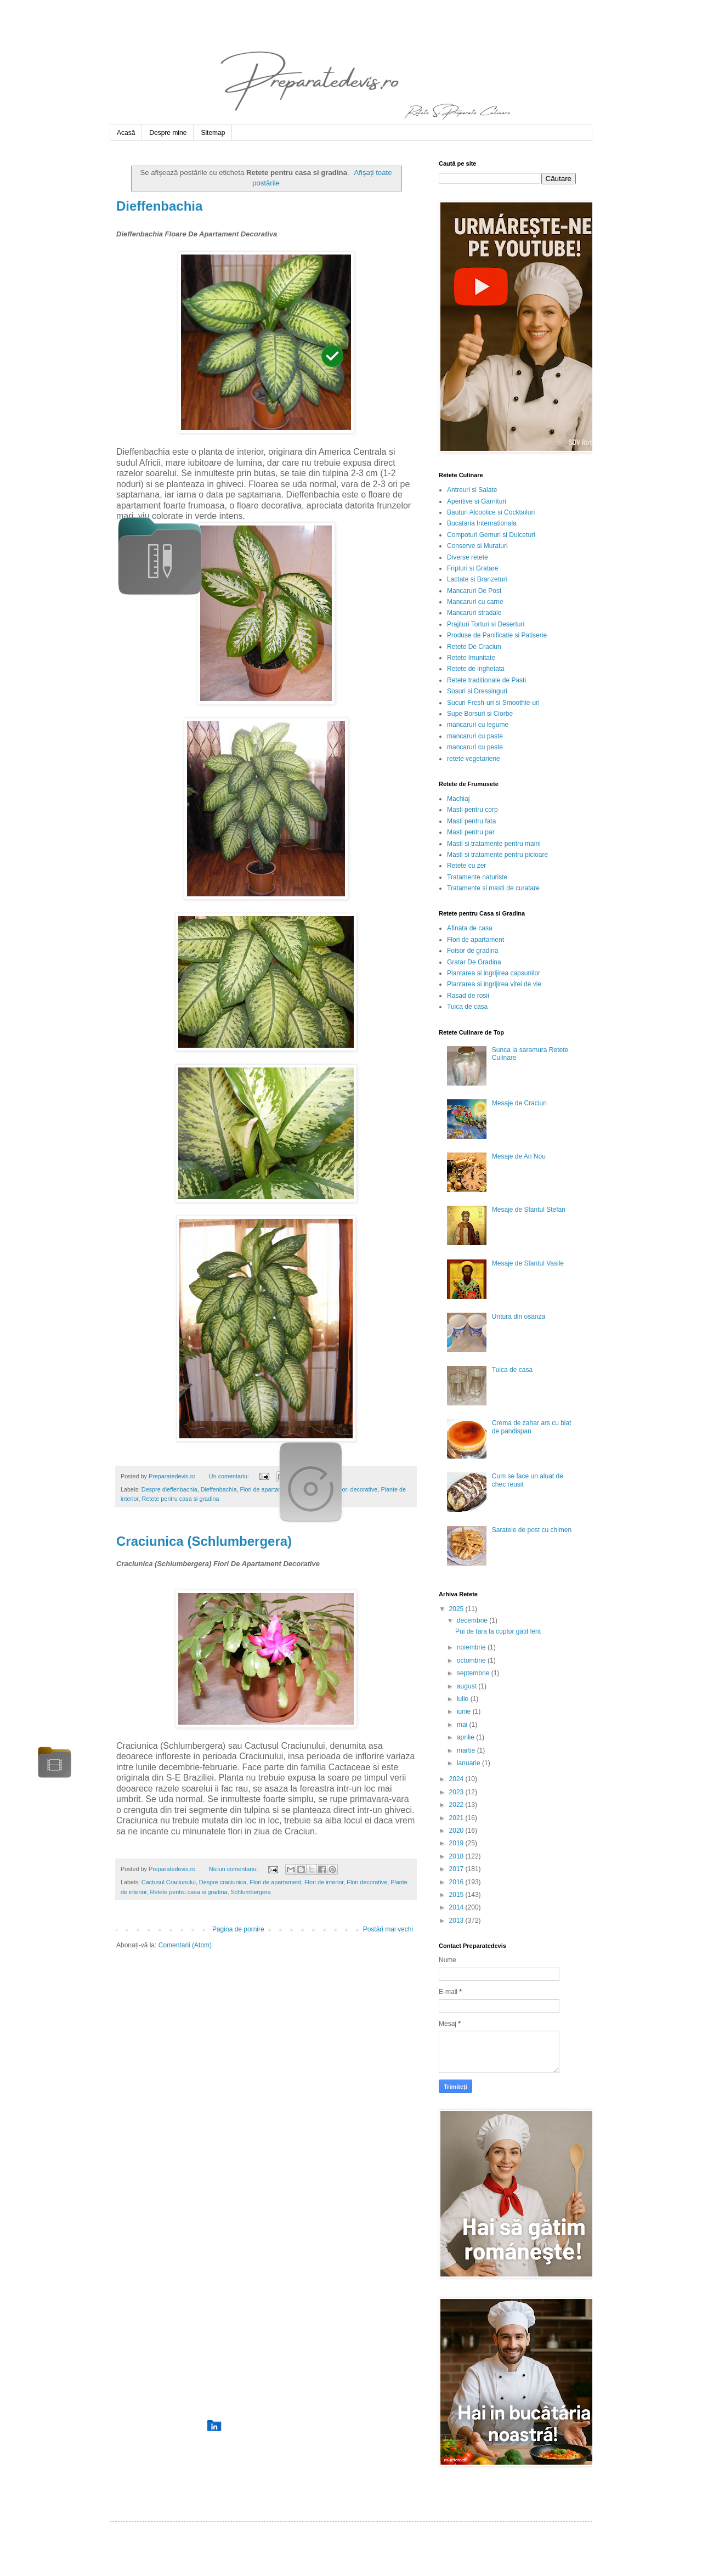 The height and width of the screenshot is (2576, 702). What do you see at coordinates (332, 356) in the screenshot?
I see `confirm or apply changes in a dialog` at bounding box center [332, 356].